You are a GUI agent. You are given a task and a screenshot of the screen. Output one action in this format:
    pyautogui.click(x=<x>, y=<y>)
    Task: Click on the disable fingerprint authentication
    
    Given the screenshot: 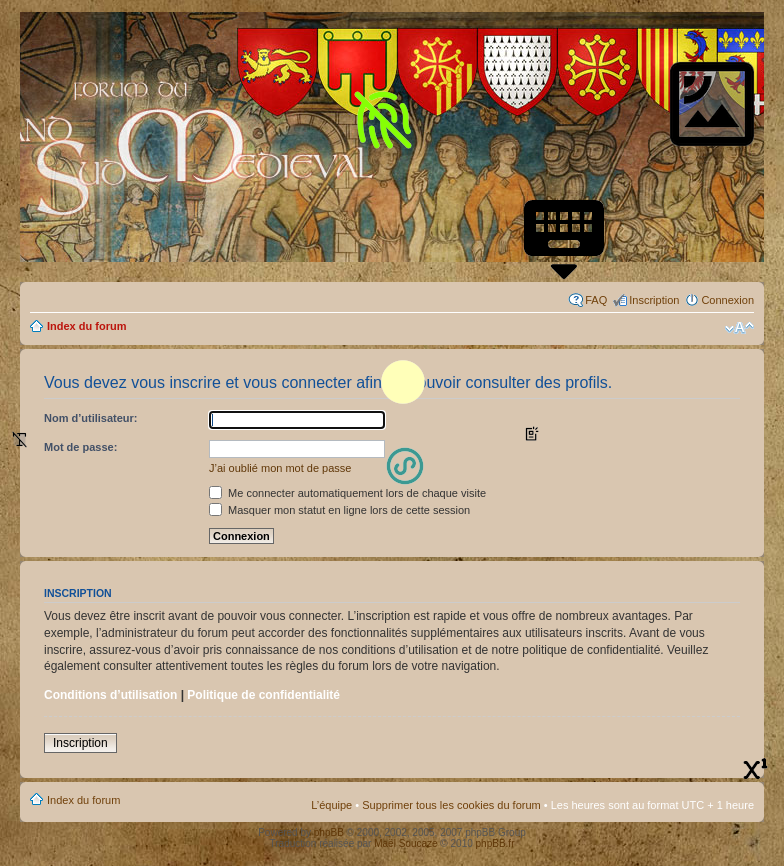 What is the action you would take?
    pyautogui.click(x=383, y=120)
    